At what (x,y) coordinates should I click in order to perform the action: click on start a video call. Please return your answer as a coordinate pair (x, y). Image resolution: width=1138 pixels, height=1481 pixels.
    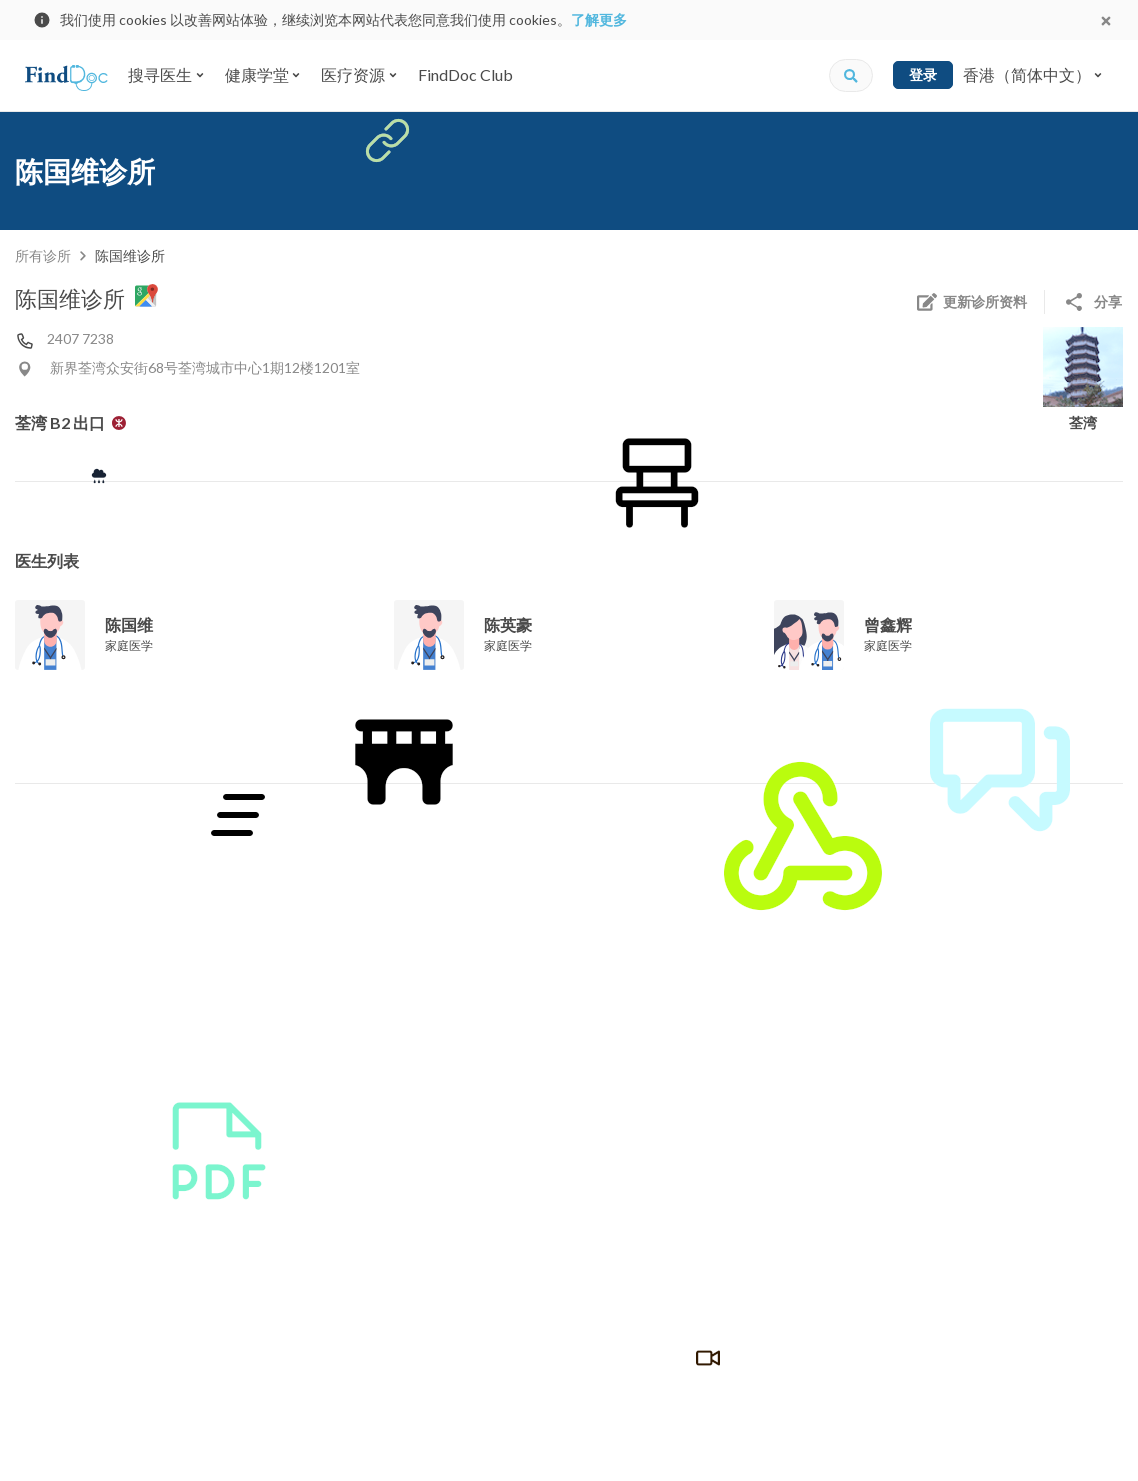
    Looking at the image, I should click on (708, 1358).